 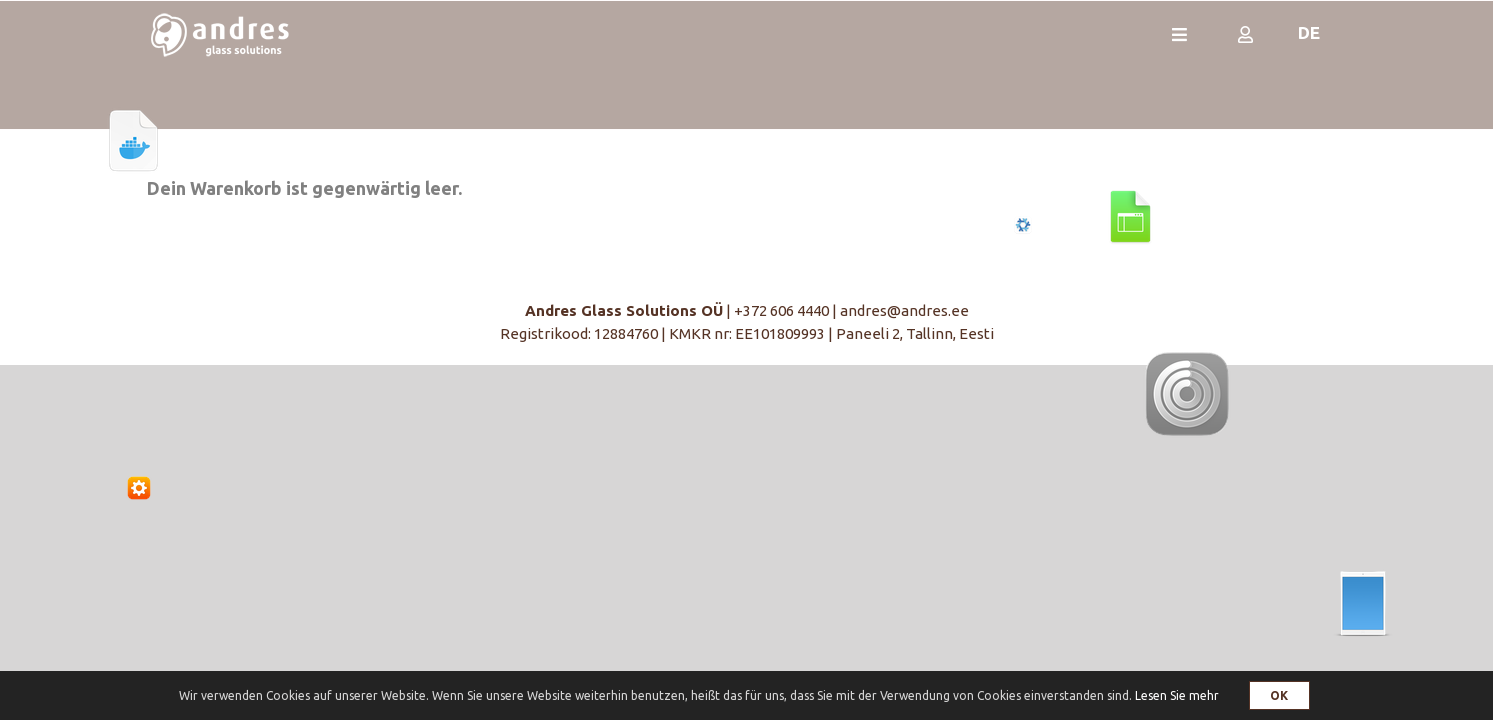 What do you see at coordinates (133, 140) in the screenshot?
I see `a dockerfile or docker configuration file` at bounding box center [133, 140].